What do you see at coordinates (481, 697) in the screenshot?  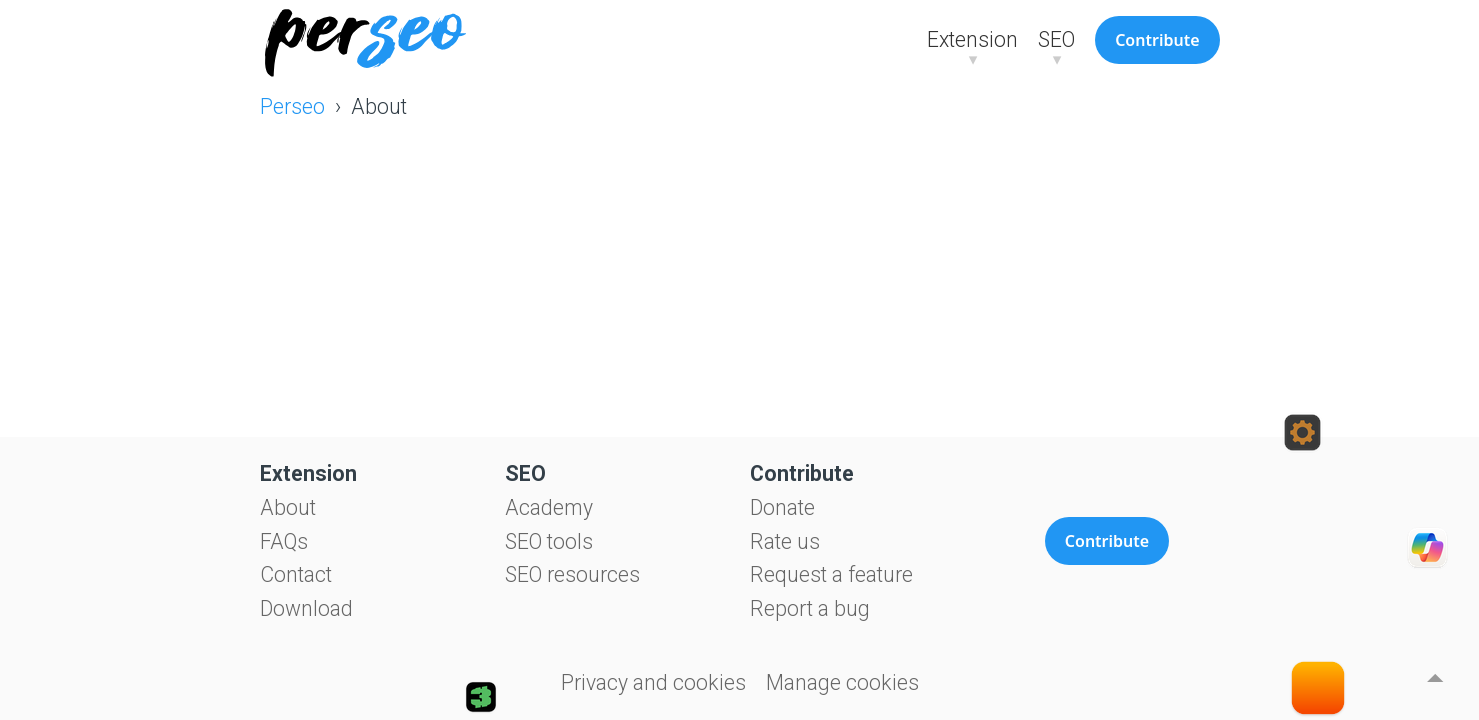 I see `launch payday 3 game` at bounding box center [481, 697].